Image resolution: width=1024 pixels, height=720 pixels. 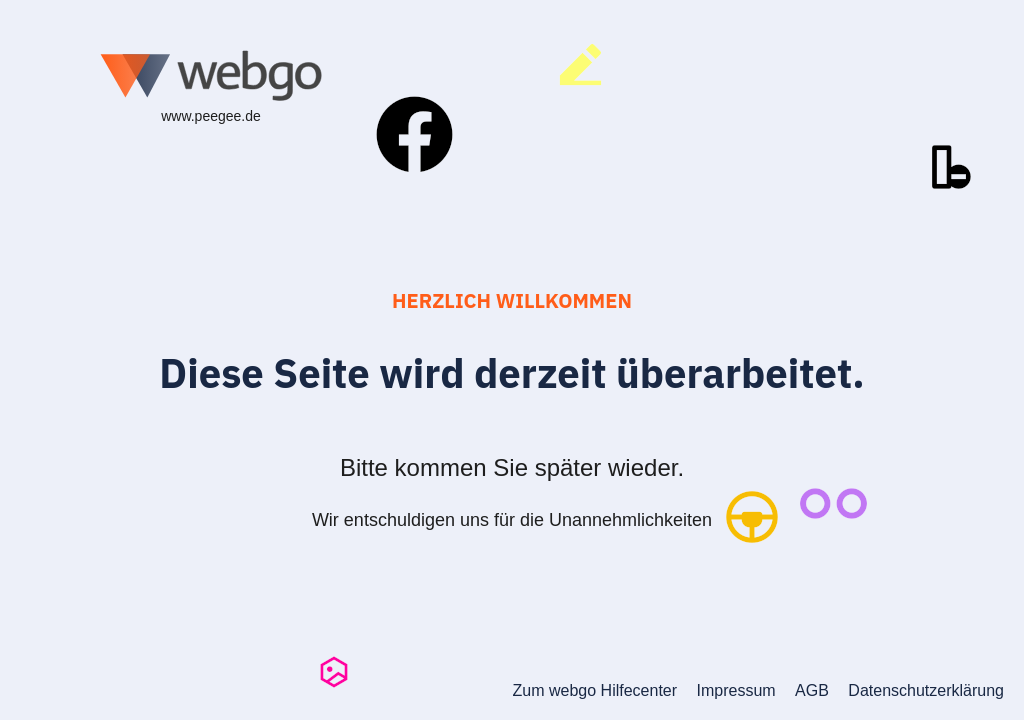 What do you see at coordinates (414, 134) in the screenshot?
I see `open facebook` at bounding box center [414, 134].